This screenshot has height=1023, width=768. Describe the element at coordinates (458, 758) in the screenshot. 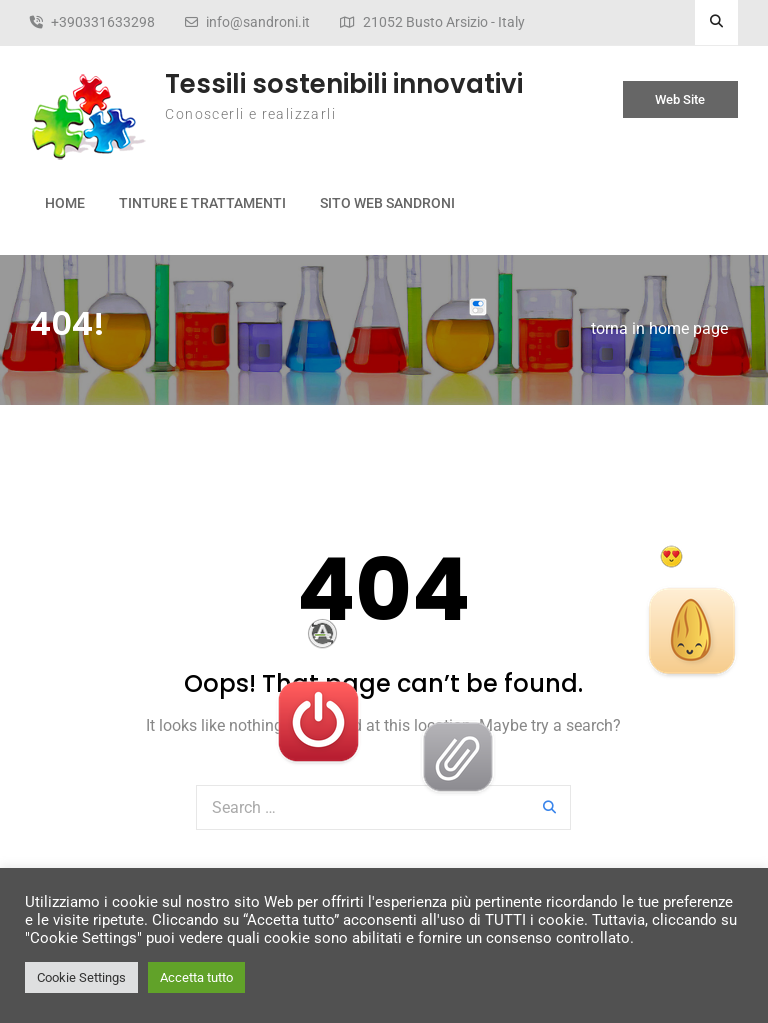

I see `open office or productivity applications` at that location.